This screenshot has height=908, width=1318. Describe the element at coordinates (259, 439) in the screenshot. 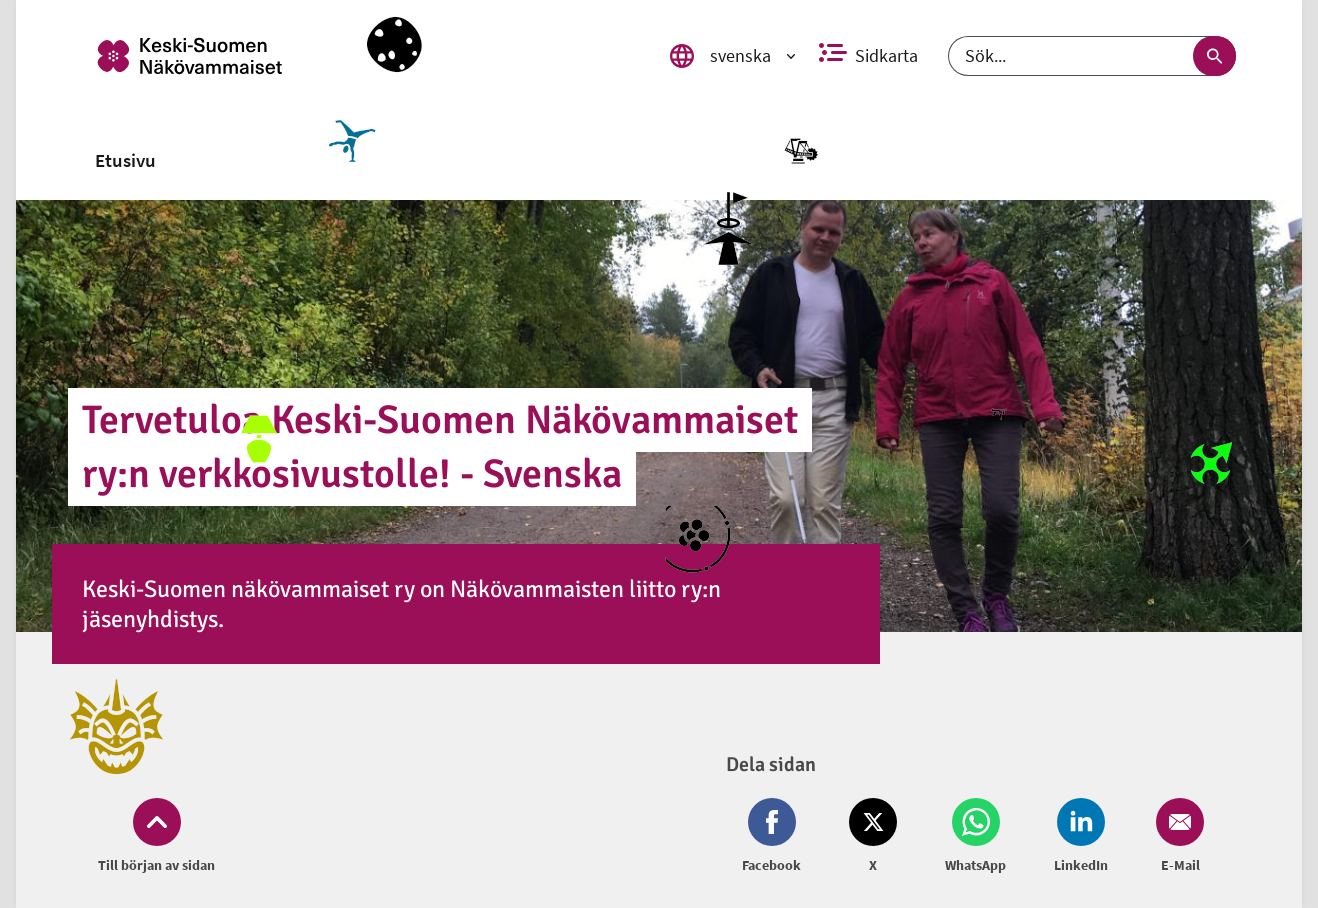

I see `toggle bedside lamp or night light` at that location.